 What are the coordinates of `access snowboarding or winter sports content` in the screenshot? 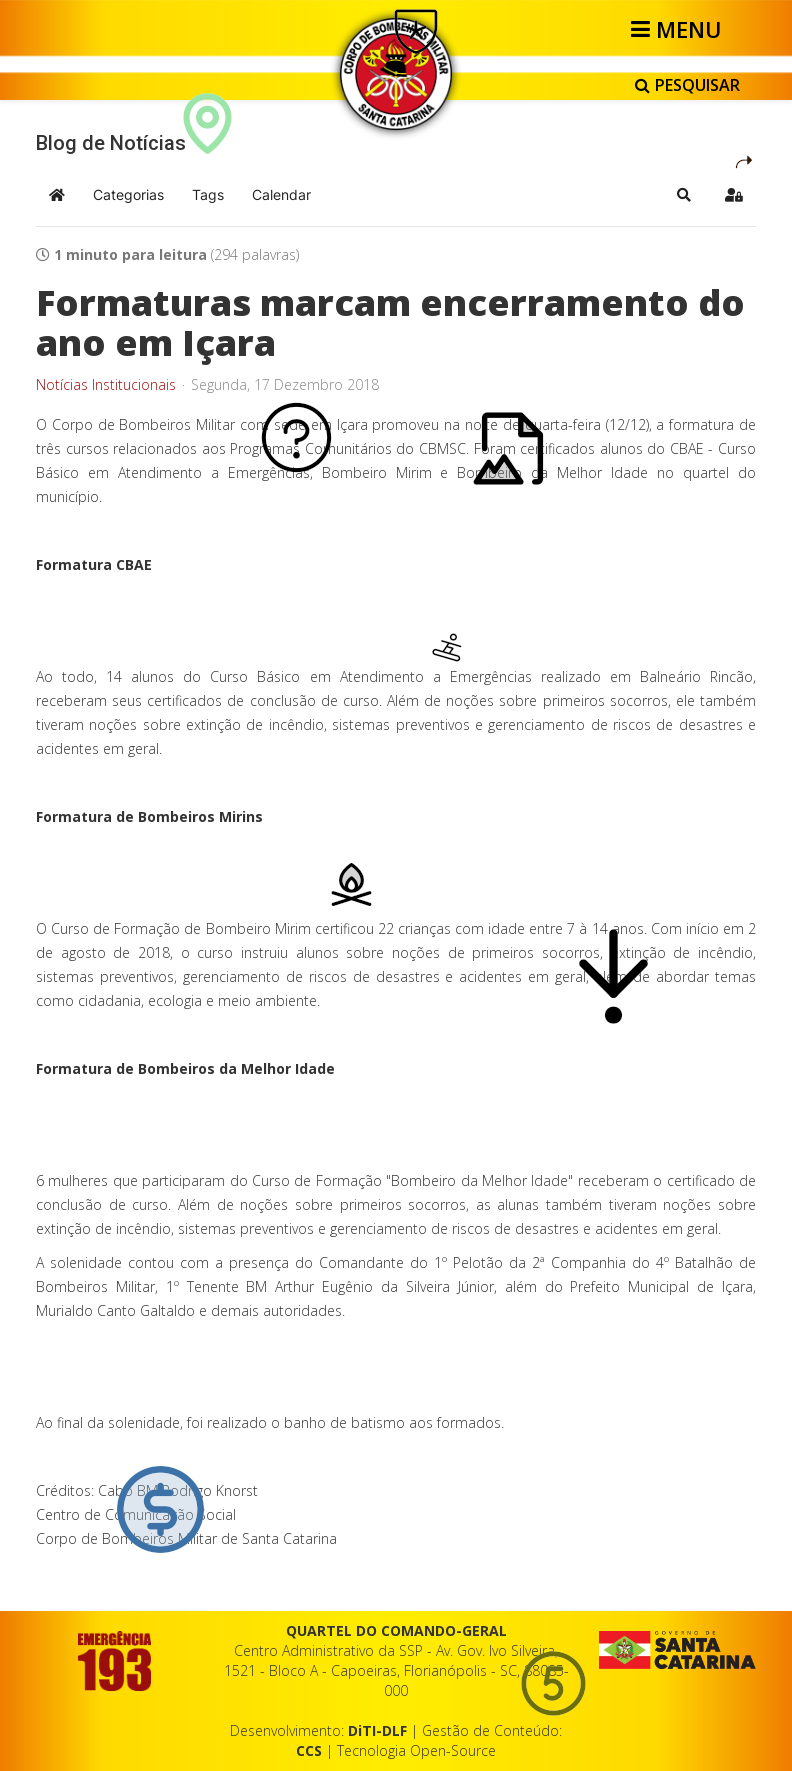 It's located at (448, 647).